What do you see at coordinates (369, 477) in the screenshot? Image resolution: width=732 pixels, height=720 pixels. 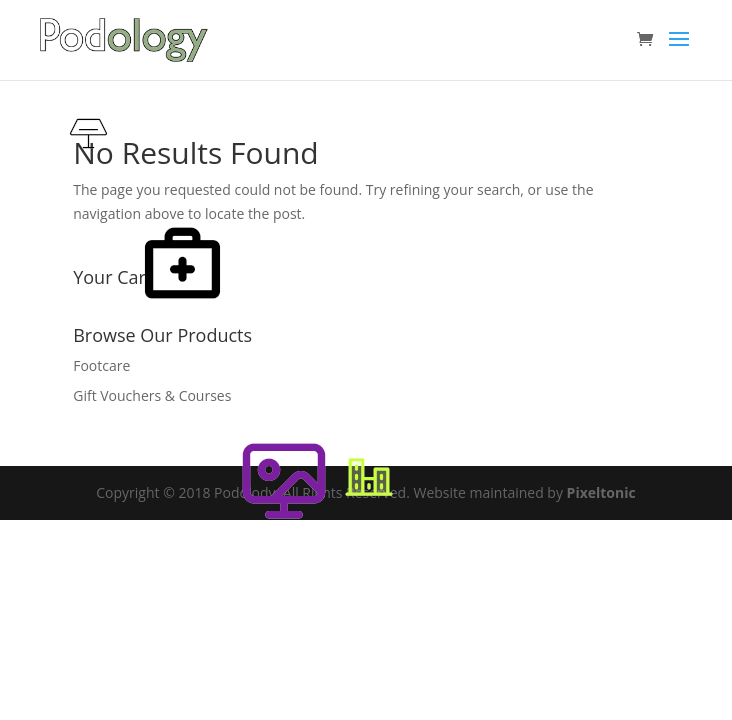 I see `view city or urban location` at bounding box center [369, 477].